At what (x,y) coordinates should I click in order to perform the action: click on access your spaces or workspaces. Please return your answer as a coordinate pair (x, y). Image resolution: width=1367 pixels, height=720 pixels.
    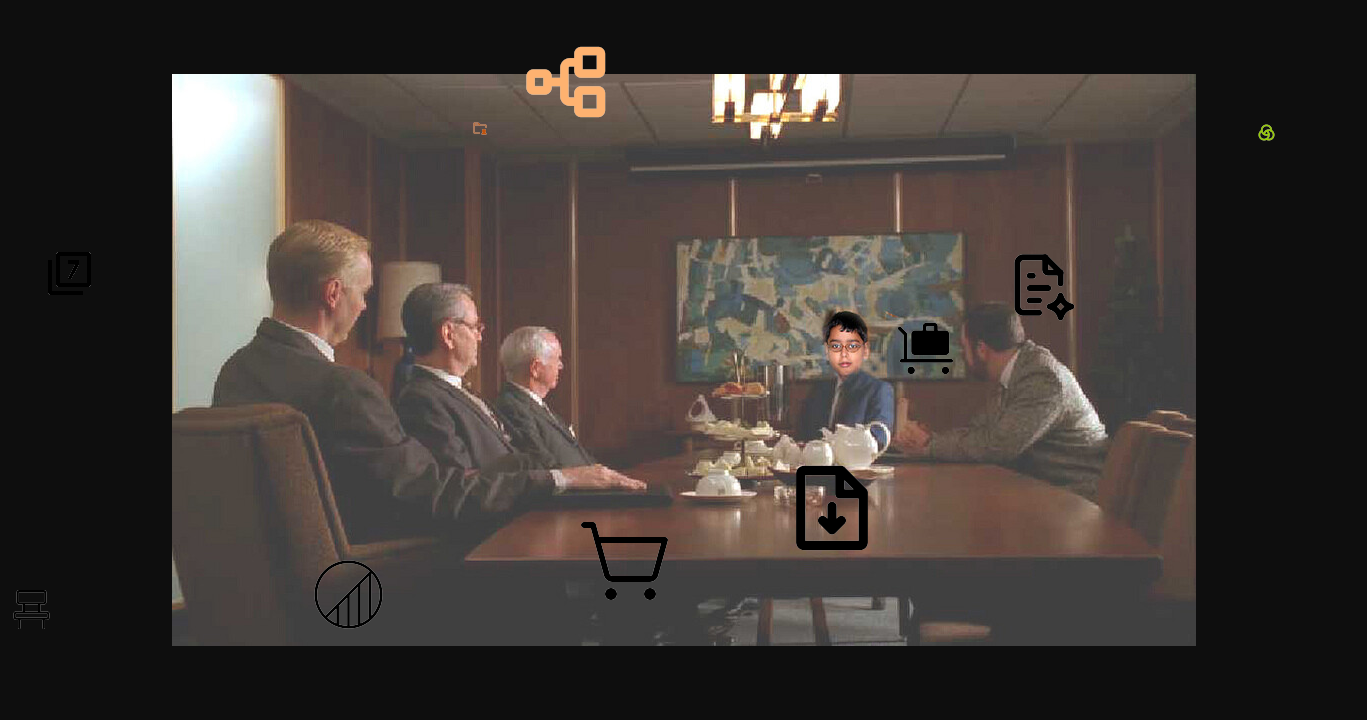
    Looking at the image, I should click on (1266, 132).